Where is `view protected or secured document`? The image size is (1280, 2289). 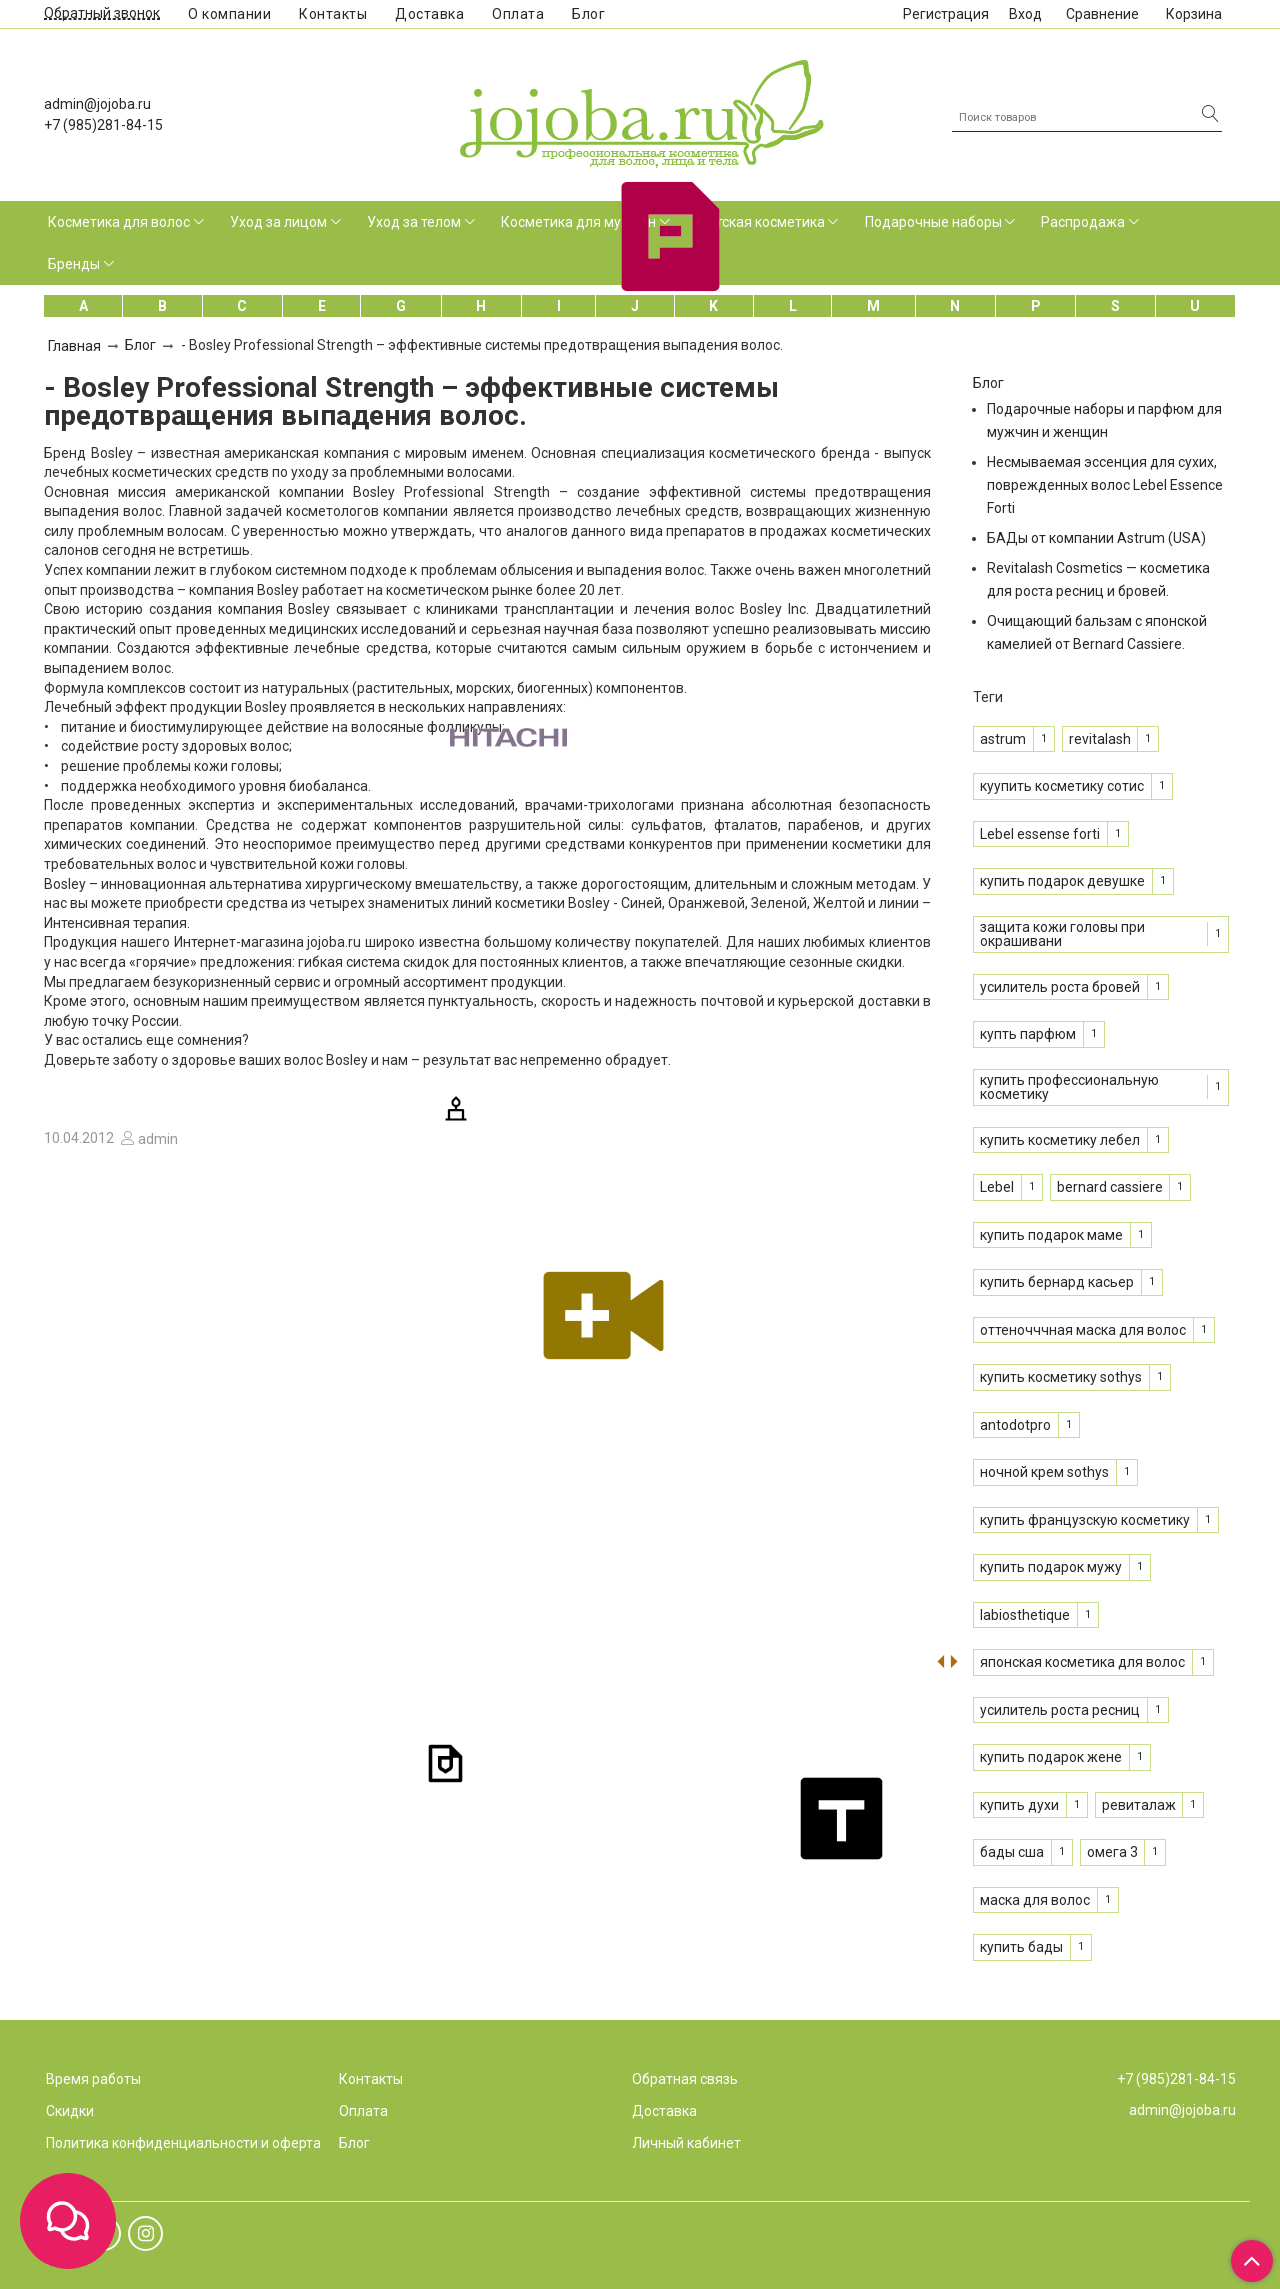
view protected or secured document is located at coordinates (445, 1763).